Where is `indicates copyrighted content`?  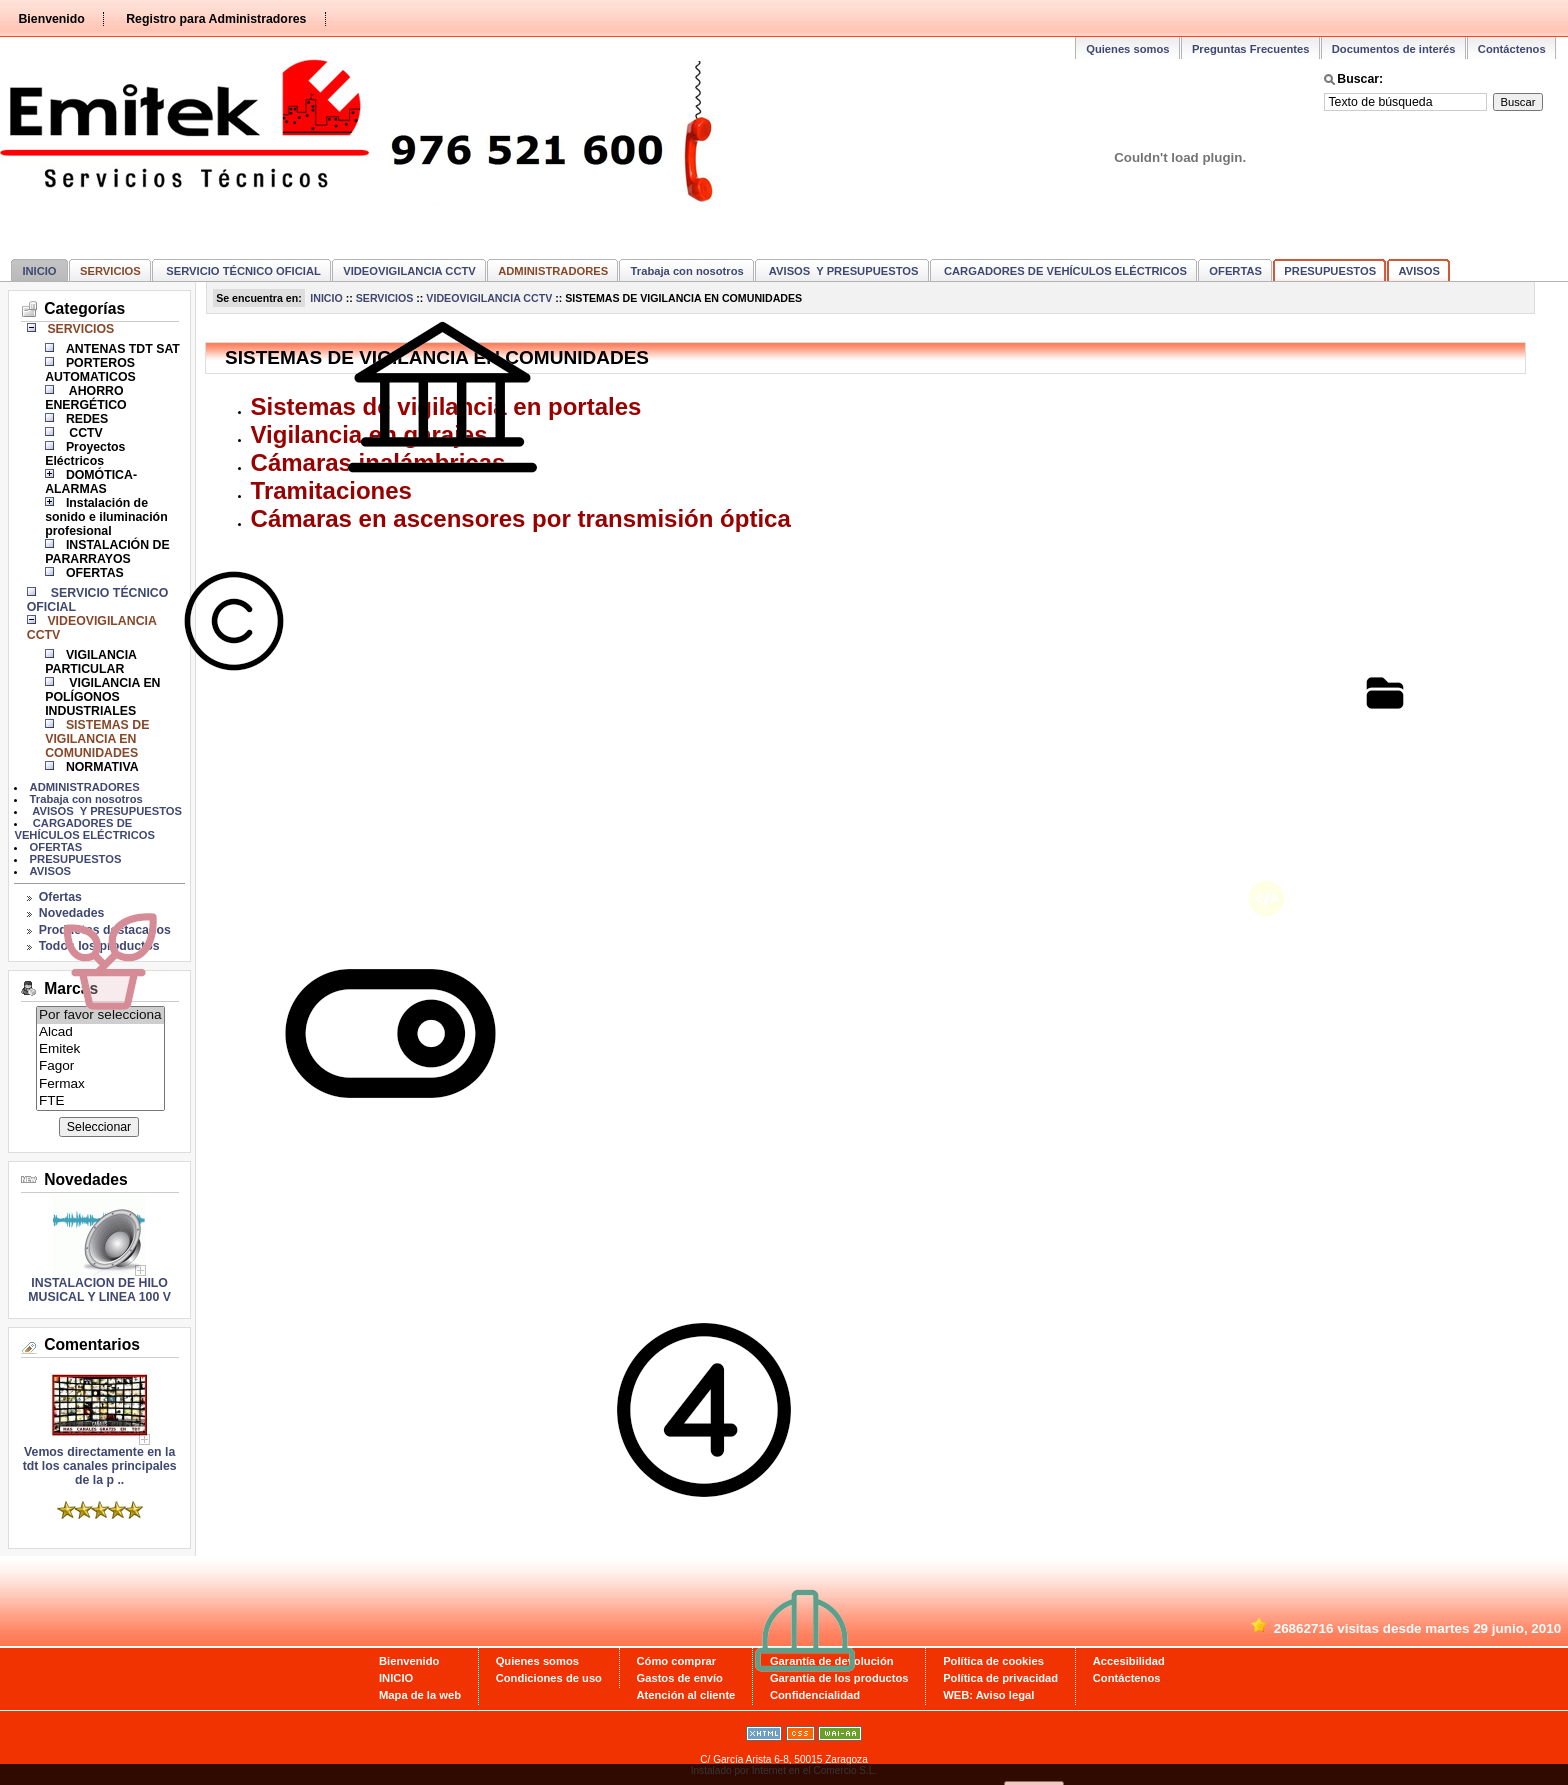
indicates copyrighted content is located at coordinates (234, 621).